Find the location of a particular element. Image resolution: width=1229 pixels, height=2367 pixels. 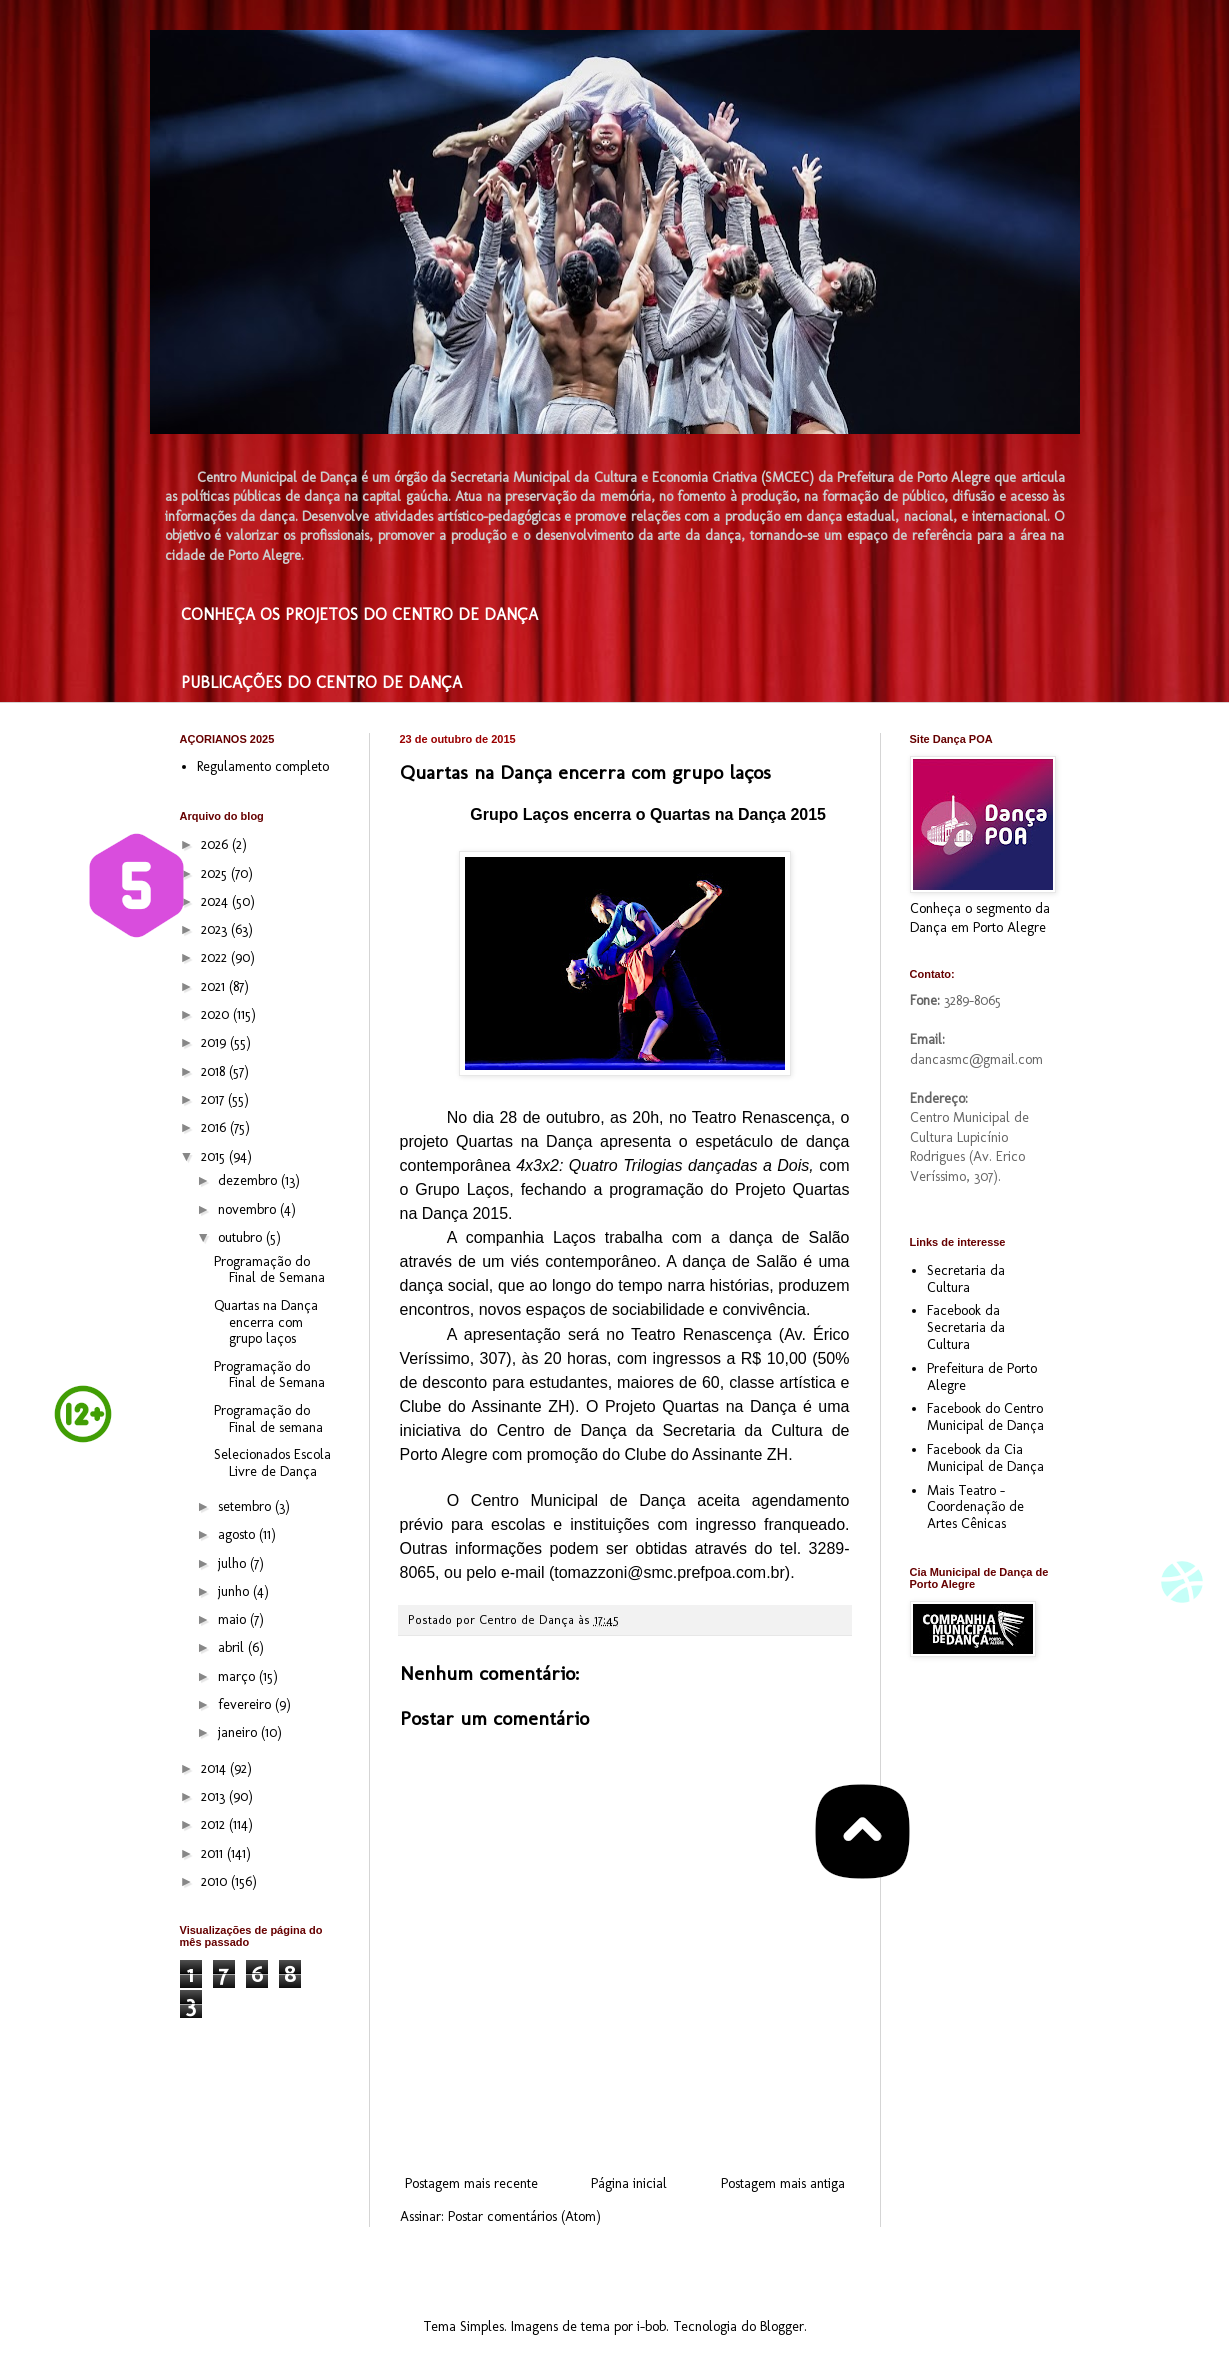

step 5 in a multi-step process is located at coordinates (136, 885).